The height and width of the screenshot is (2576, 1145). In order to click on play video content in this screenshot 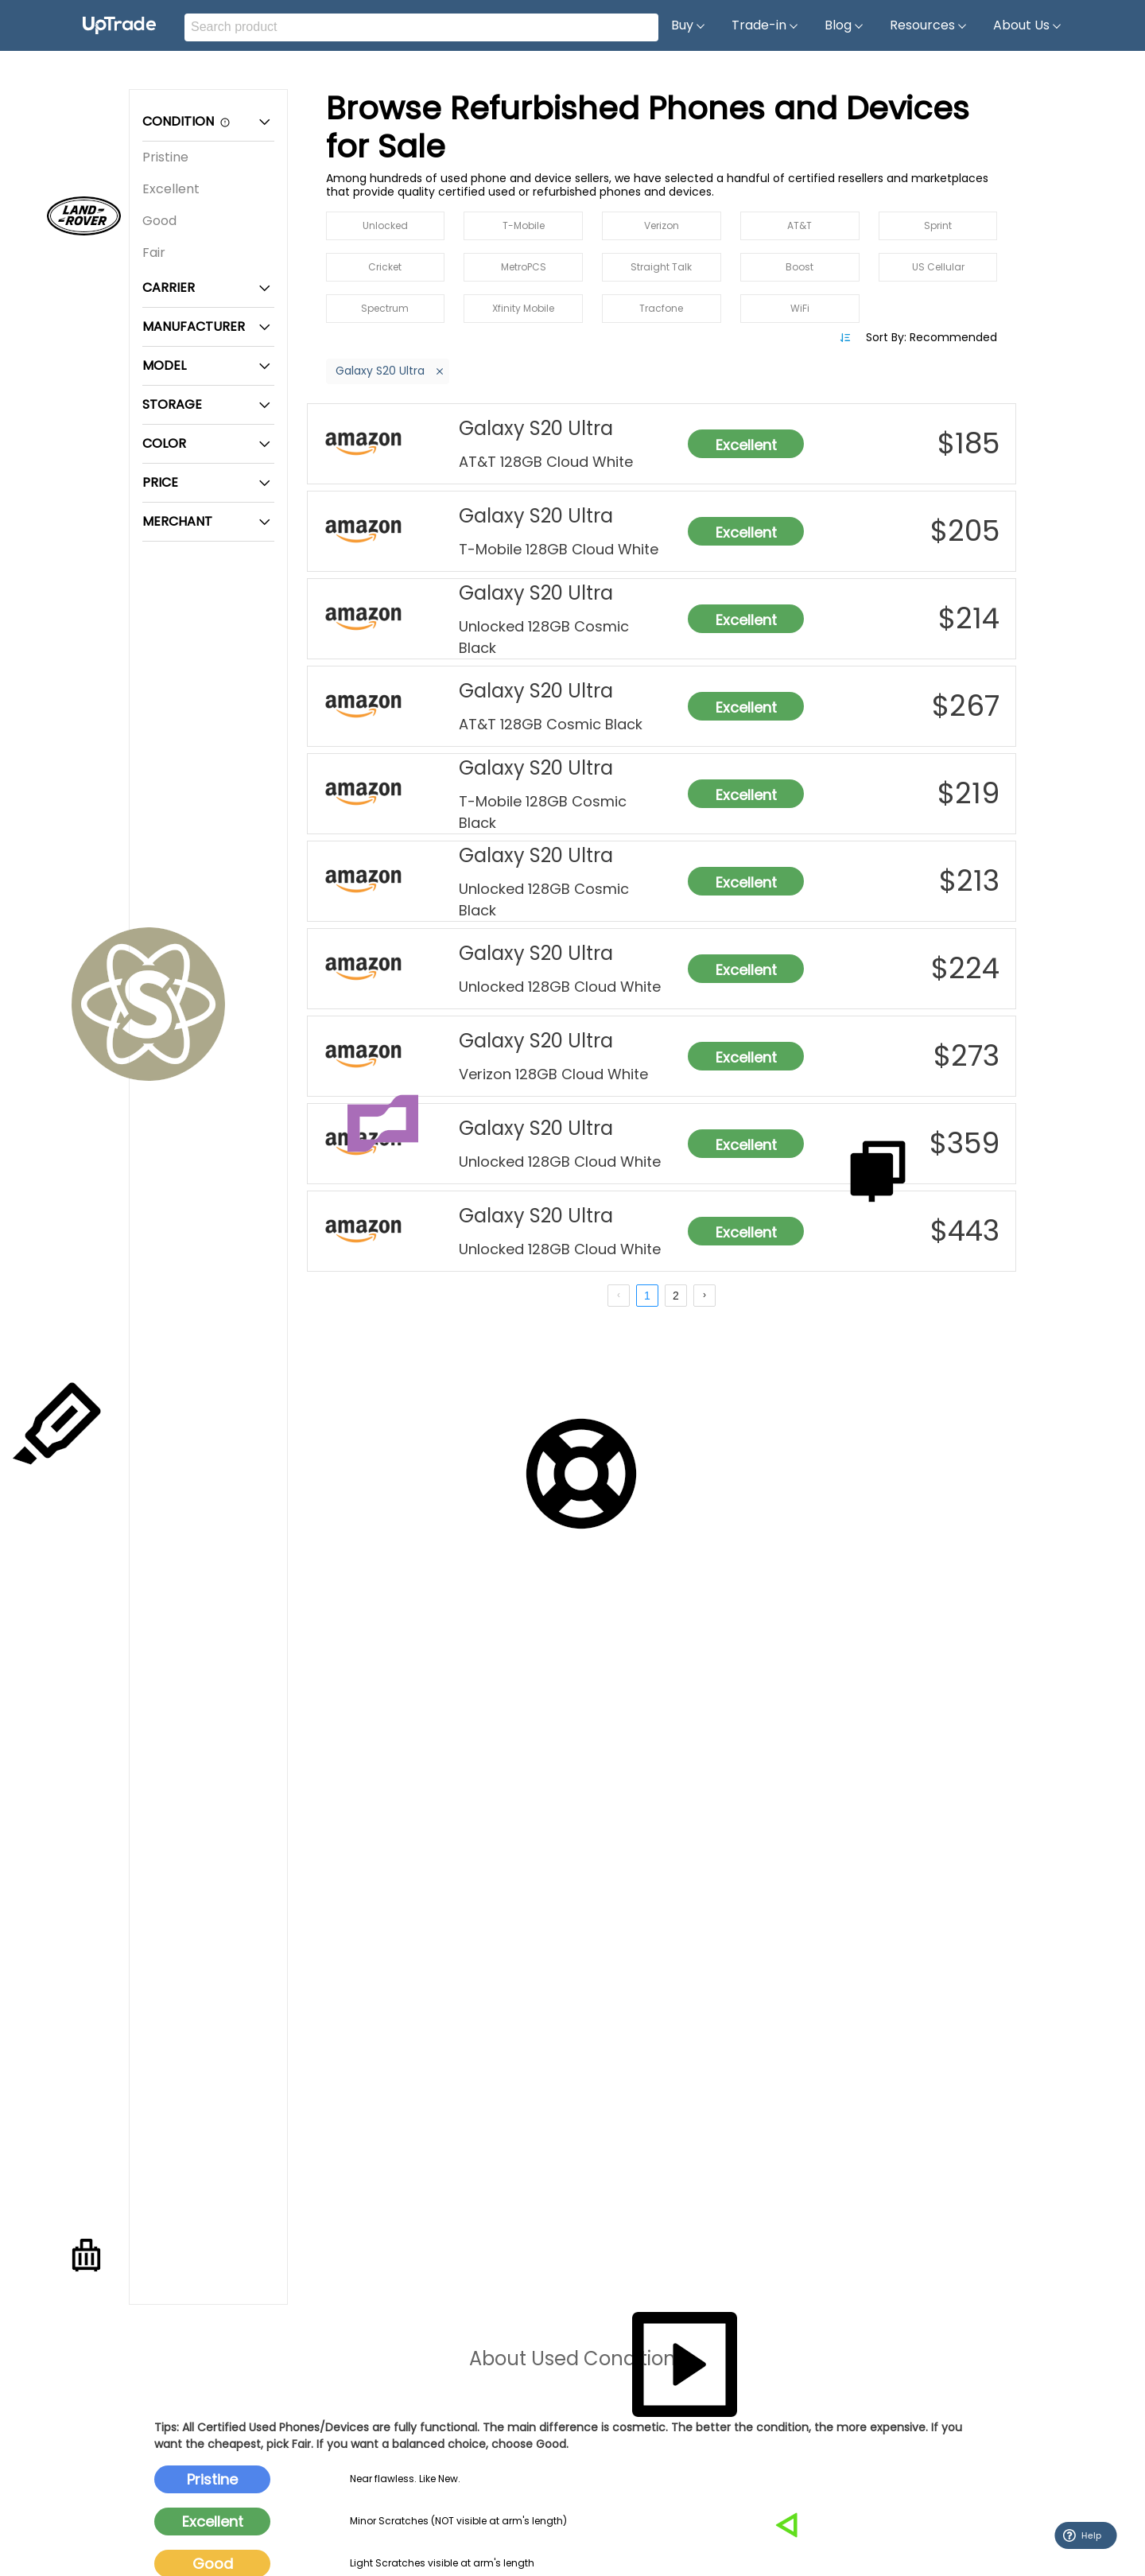, I will do `click(685, 2364)`.